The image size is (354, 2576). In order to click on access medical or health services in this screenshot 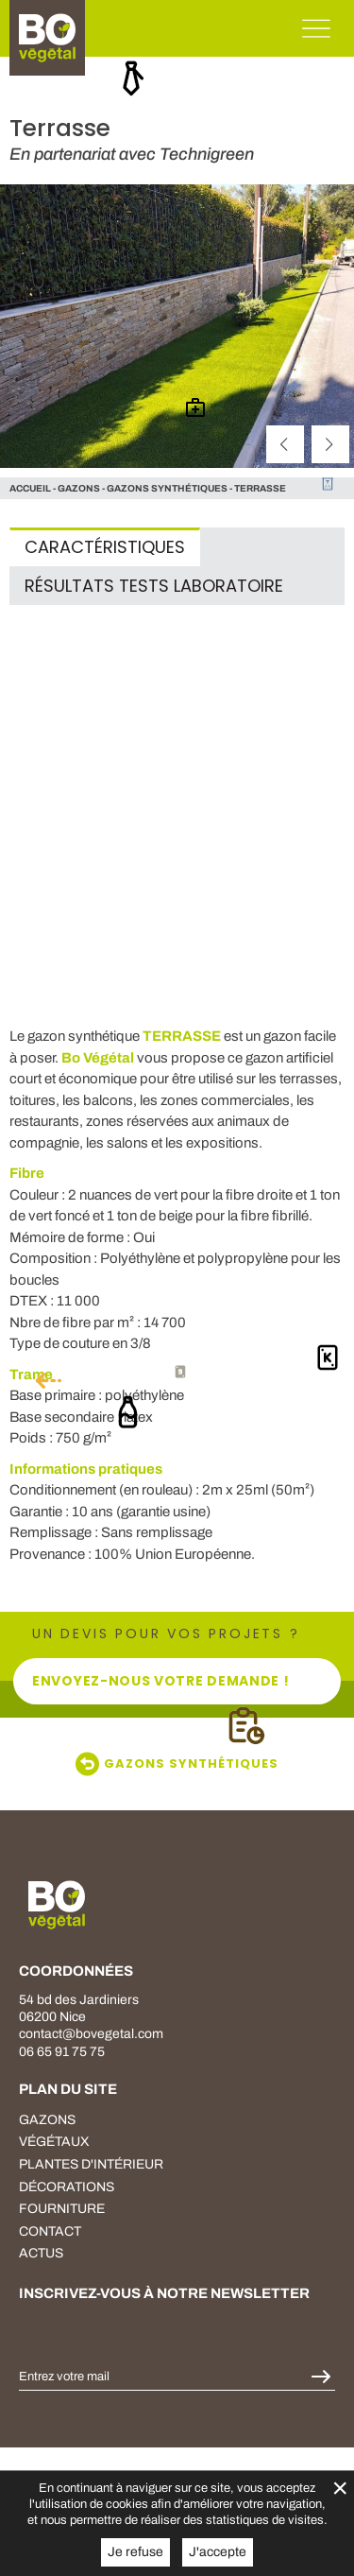, I will do `click(195, 407)`.